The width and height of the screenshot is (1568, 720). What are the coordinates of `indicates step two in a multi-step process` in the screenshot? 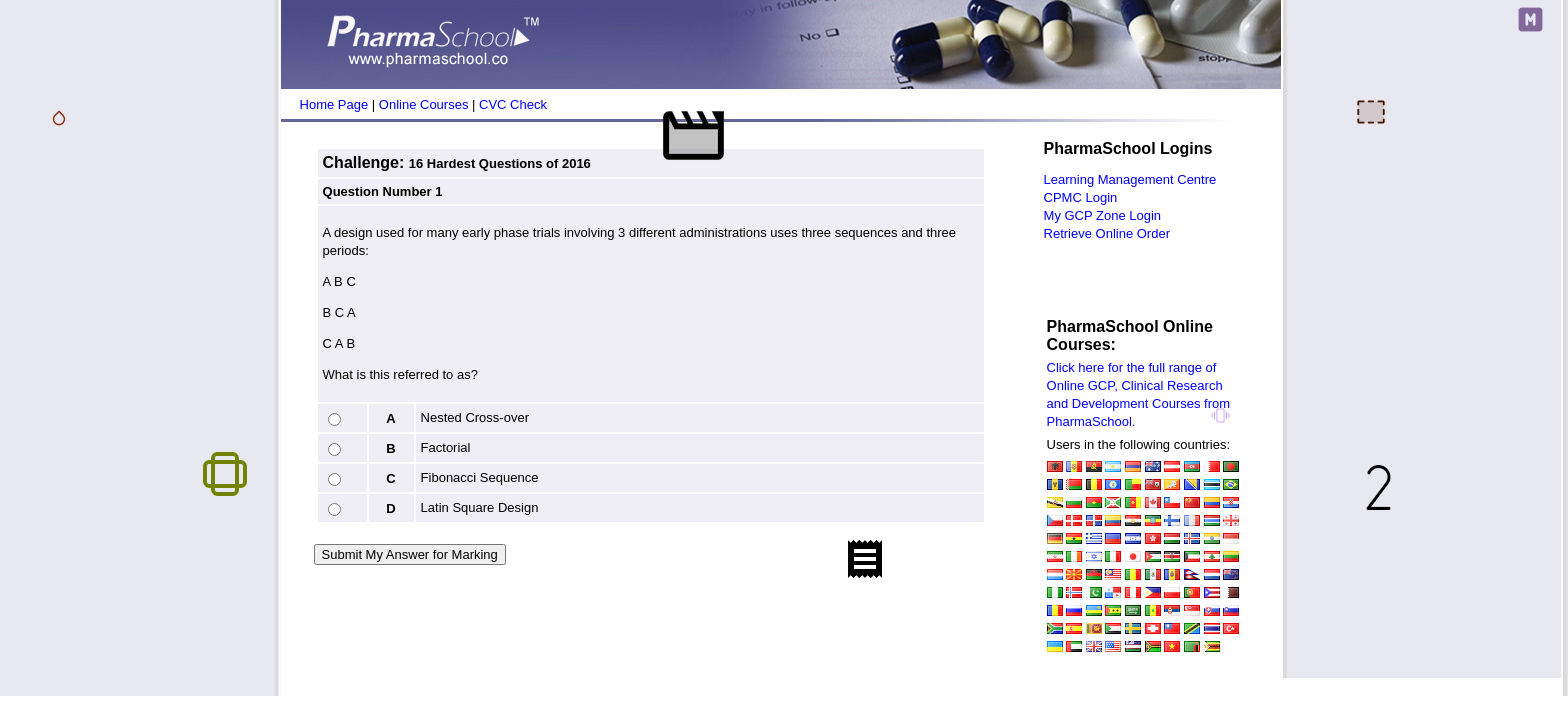 It's located at (1378, 487).